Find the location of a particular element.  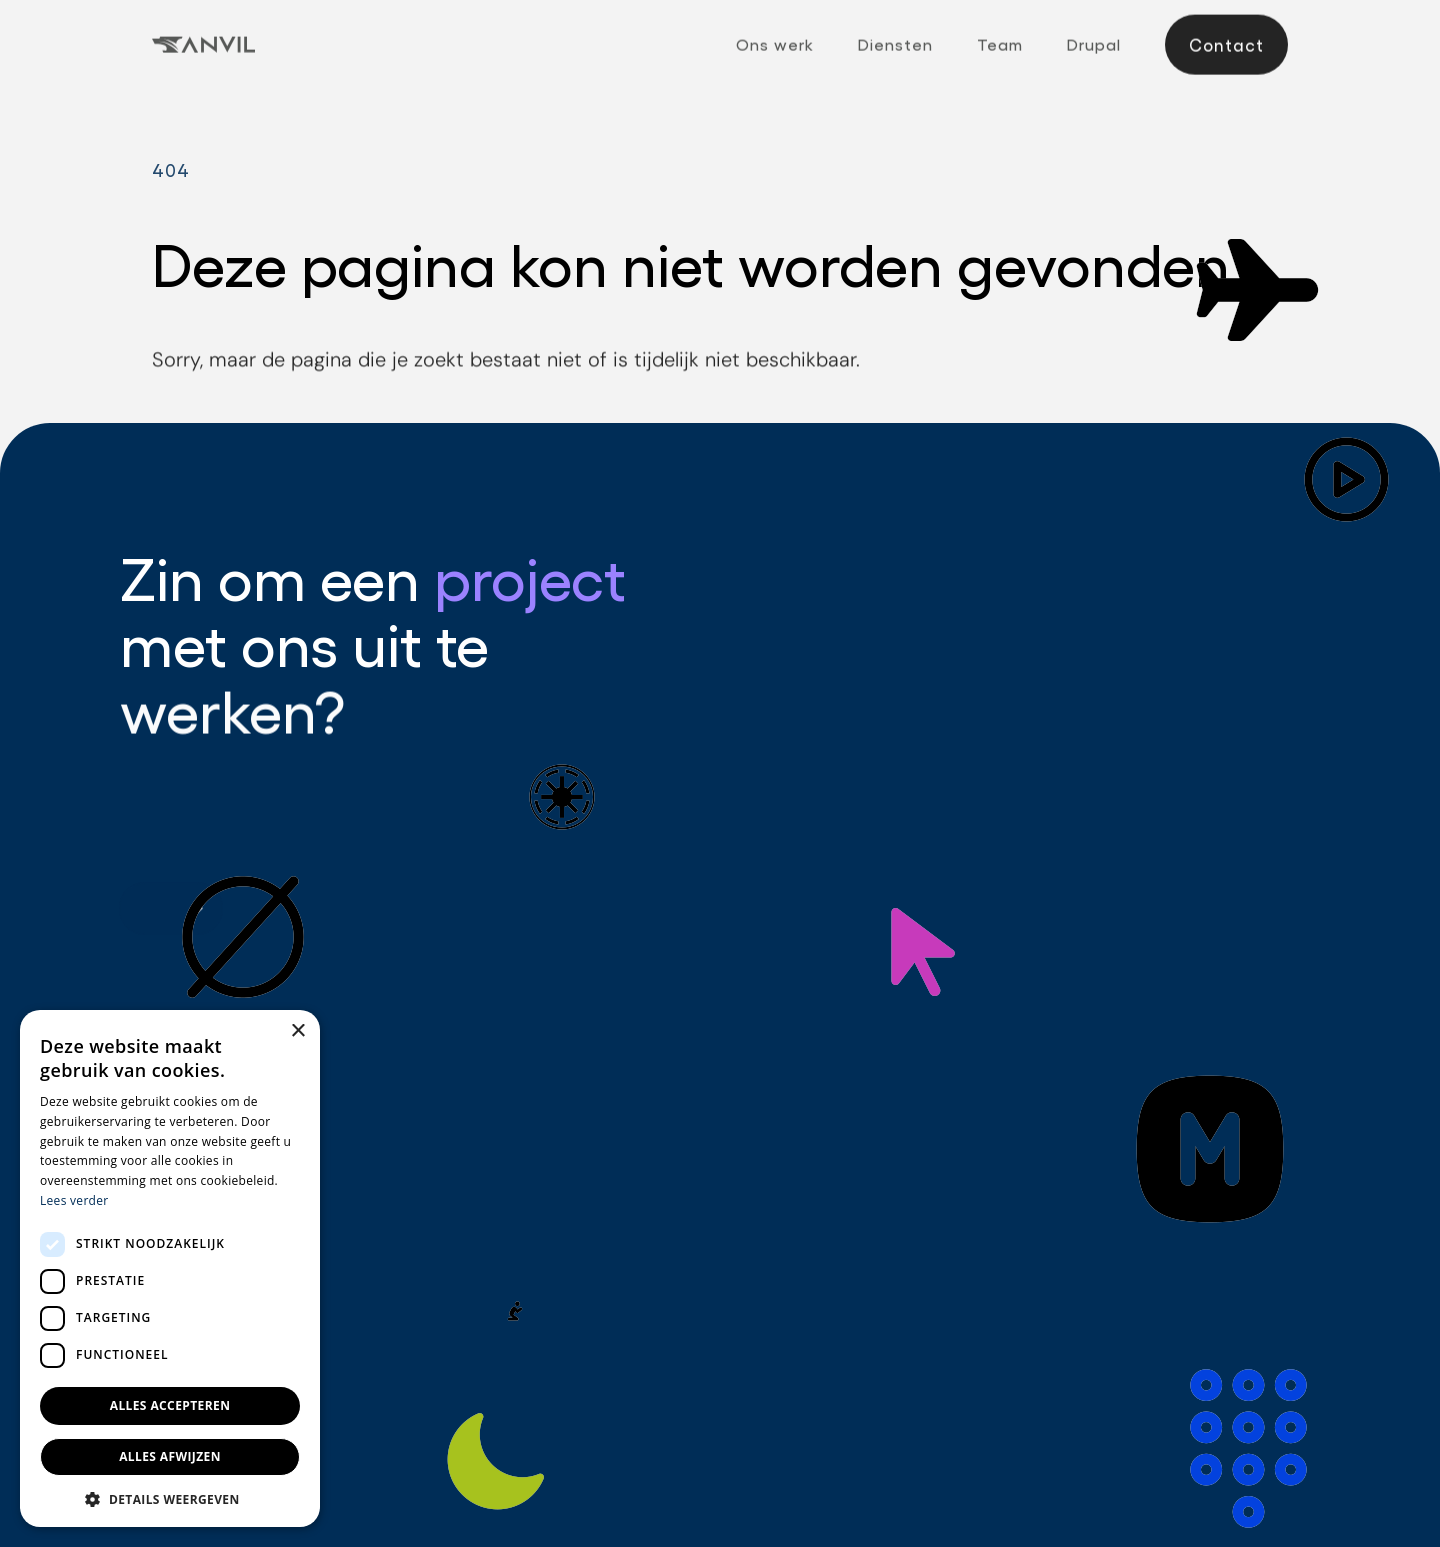

galactic republic logo from star wars is located at coordinates (562, 797).